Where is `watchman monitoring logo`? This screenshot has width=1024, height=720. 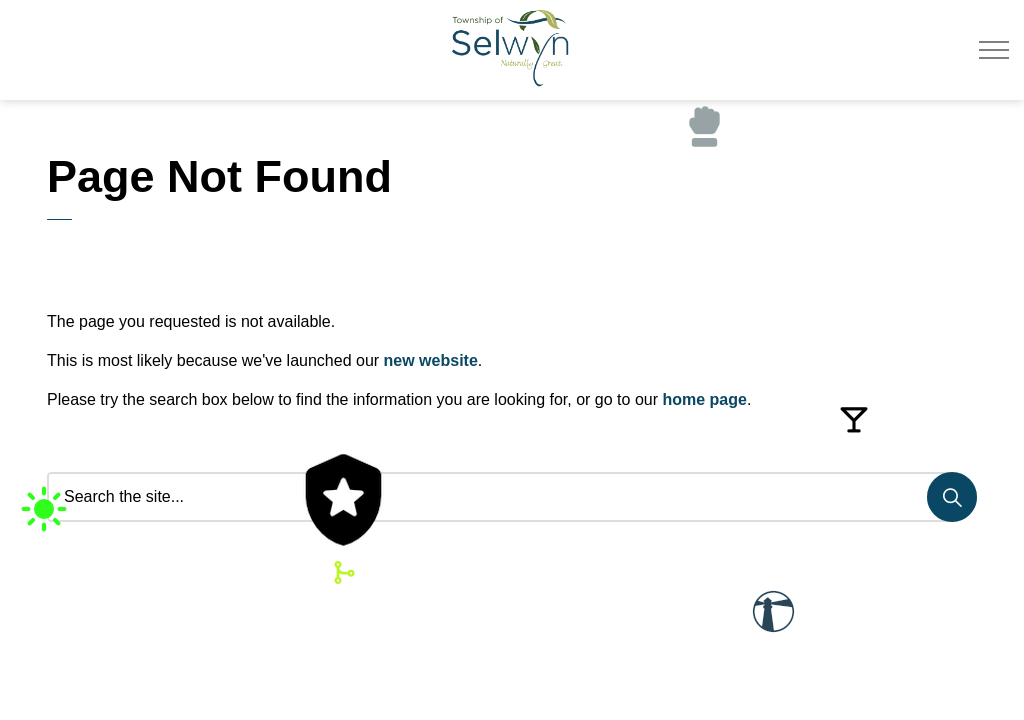 watchman monitoring logo is located at coordinates (773, 611).